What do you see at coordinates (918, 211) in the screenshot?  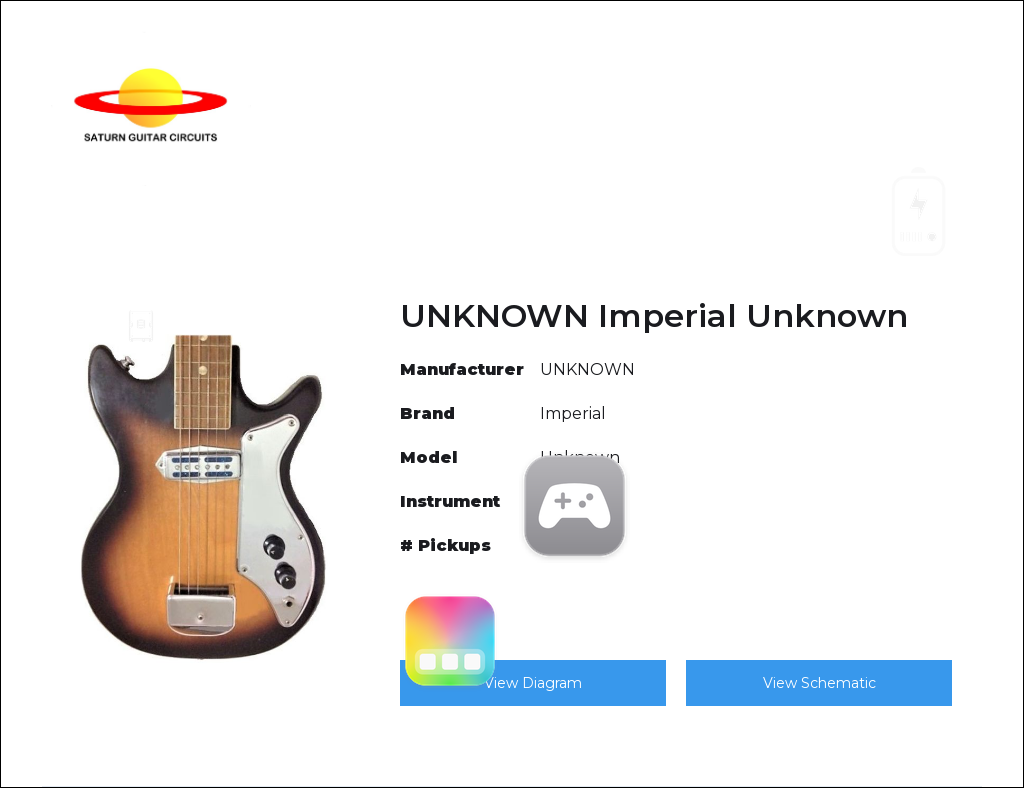 I see `battery connected to uninterruptible power supply (UPS)` at bounding box center [918, 211].